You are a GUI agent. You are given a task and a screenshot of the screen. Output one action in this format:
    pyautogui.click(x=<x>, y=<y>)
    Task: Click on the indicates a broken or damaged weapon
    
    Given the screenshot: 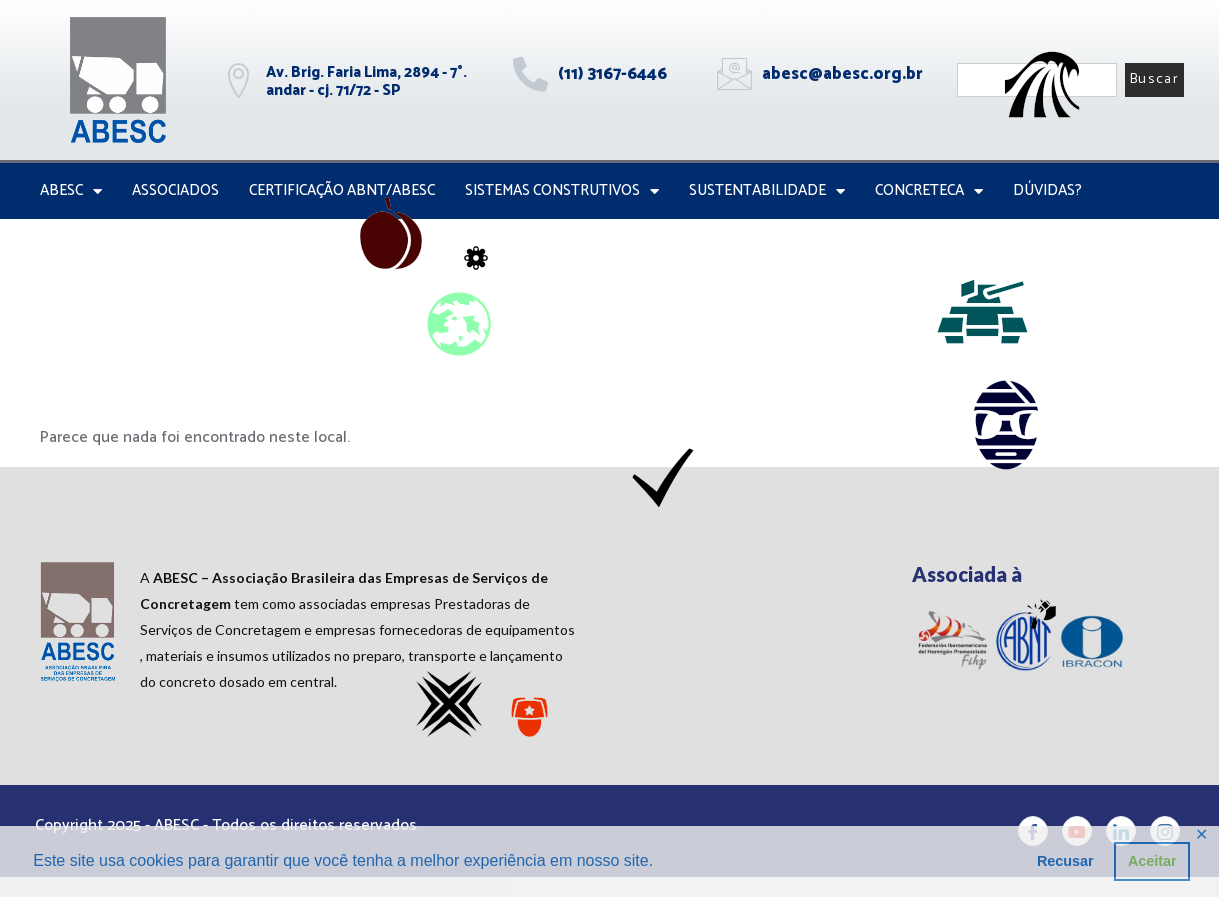 What is the action you would take?
    pyautogui.click(x=1040, y=613)
    